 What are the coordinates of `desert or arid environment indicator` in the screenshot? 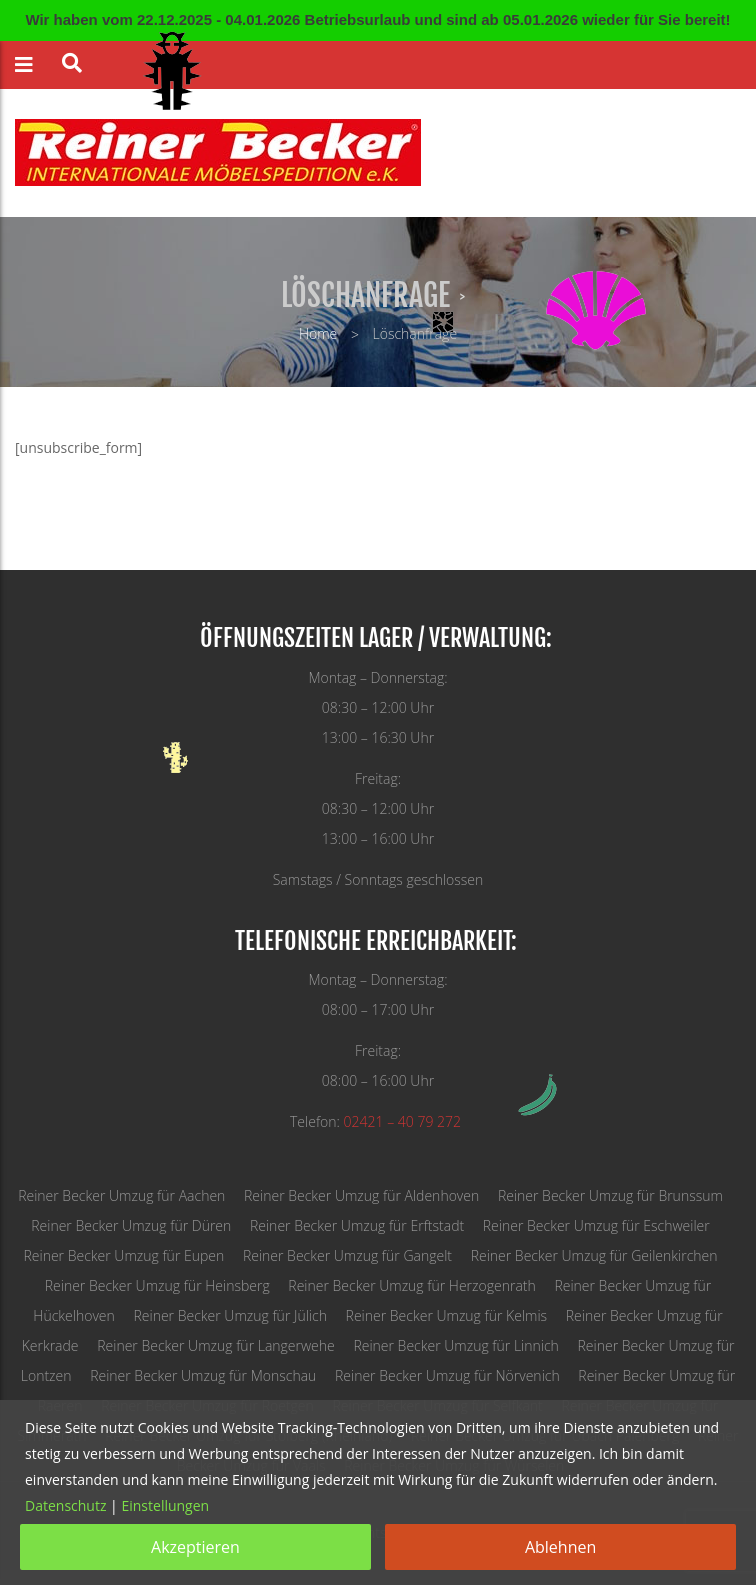 It's located at (172, 757).